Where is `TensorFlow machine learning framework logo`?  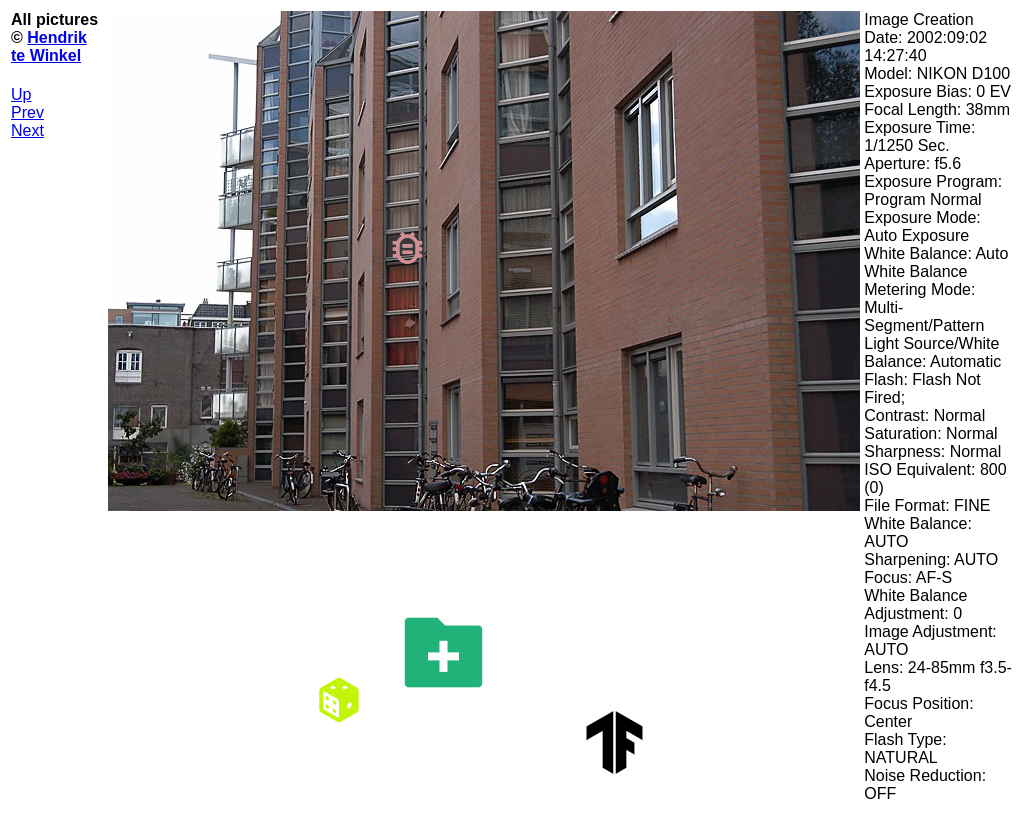
TensorFlow machine learning framework logo is located at coordinates (614, 742).